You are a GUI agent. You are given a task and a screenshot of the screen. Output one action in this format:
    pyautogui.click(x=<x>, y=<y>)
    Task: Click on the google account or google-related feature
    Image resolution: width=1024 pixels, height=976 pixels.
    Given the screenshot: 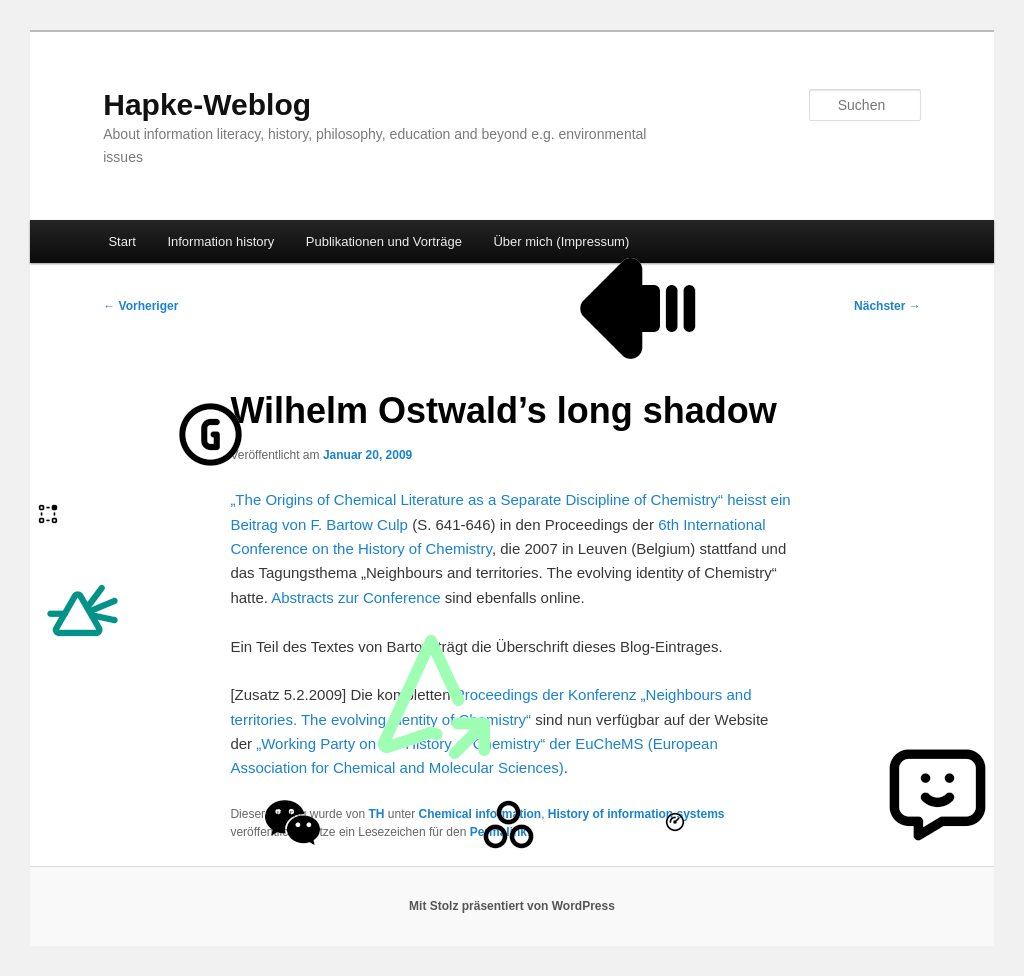 What is the action you would take?
    pyautogui.click(x=210, y=434)
    